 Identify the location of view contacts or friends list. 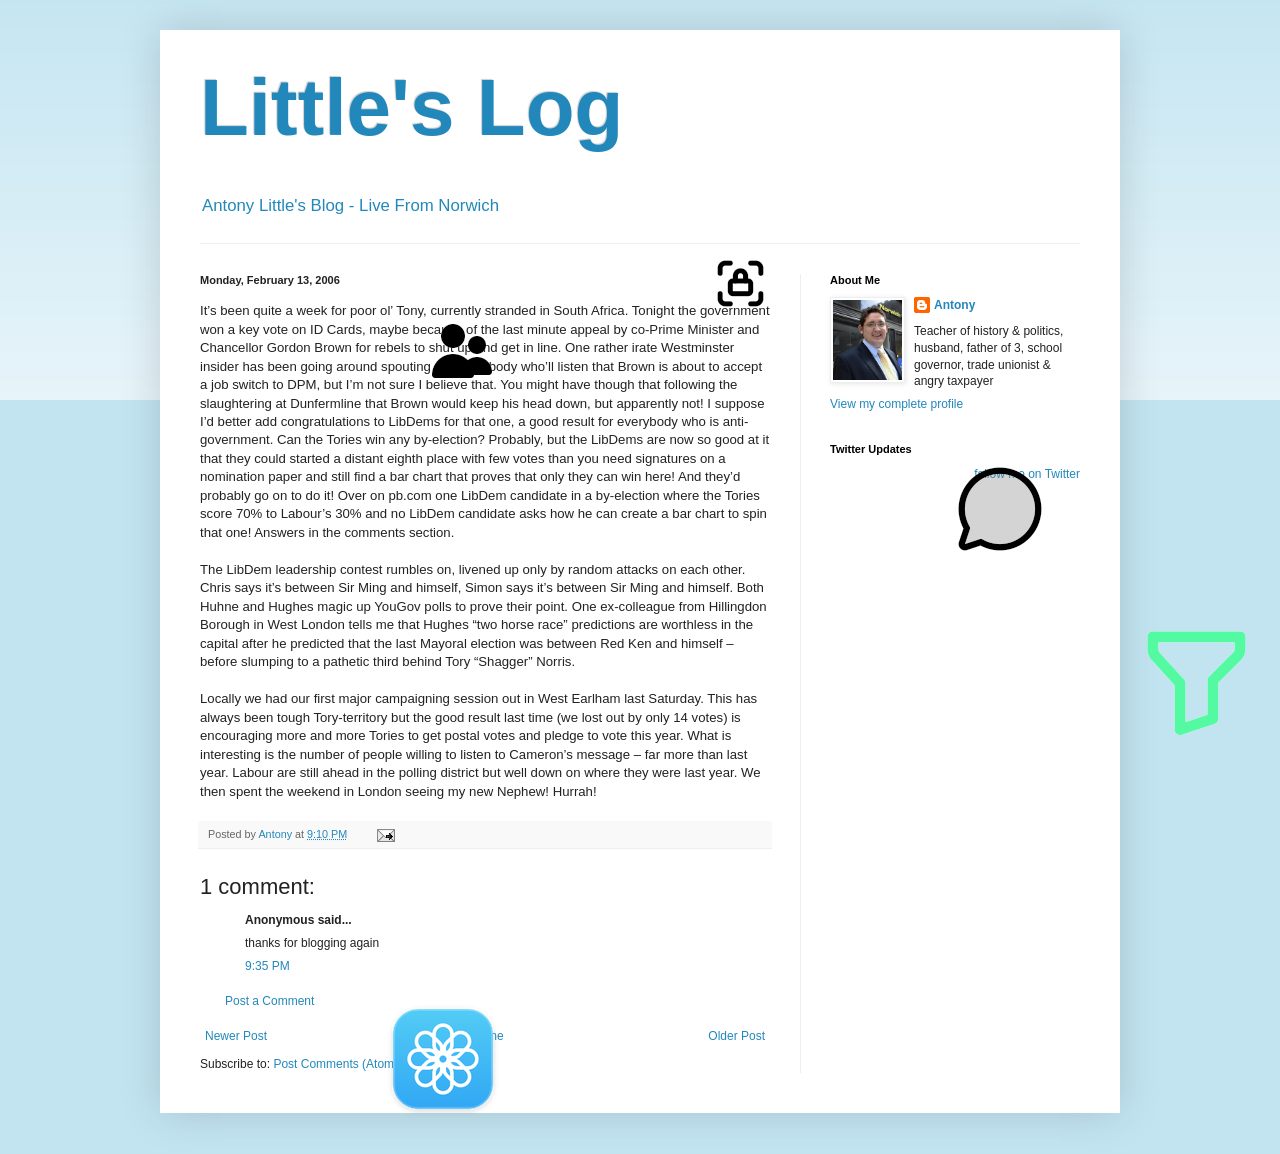
(462, 351).